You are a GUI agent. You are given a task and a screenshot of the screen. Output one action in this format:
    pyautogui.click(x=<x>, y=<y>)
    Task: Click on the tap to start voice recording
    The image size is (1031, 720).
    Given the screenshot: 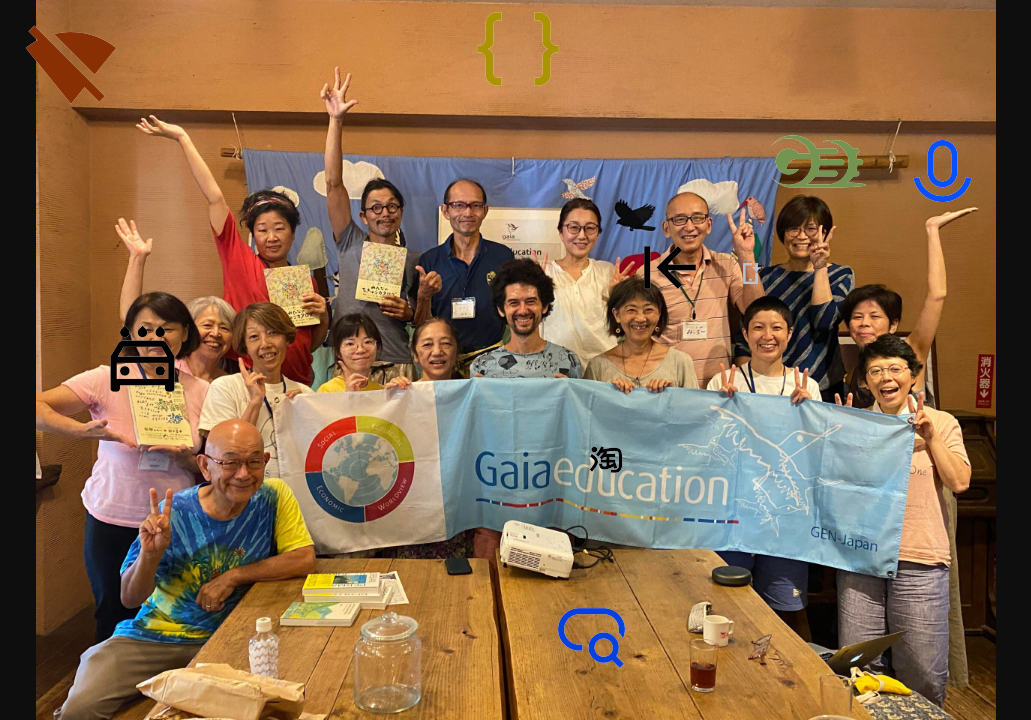 What is the action you would take?
    pyautogui.click(x=942, y=172)
    